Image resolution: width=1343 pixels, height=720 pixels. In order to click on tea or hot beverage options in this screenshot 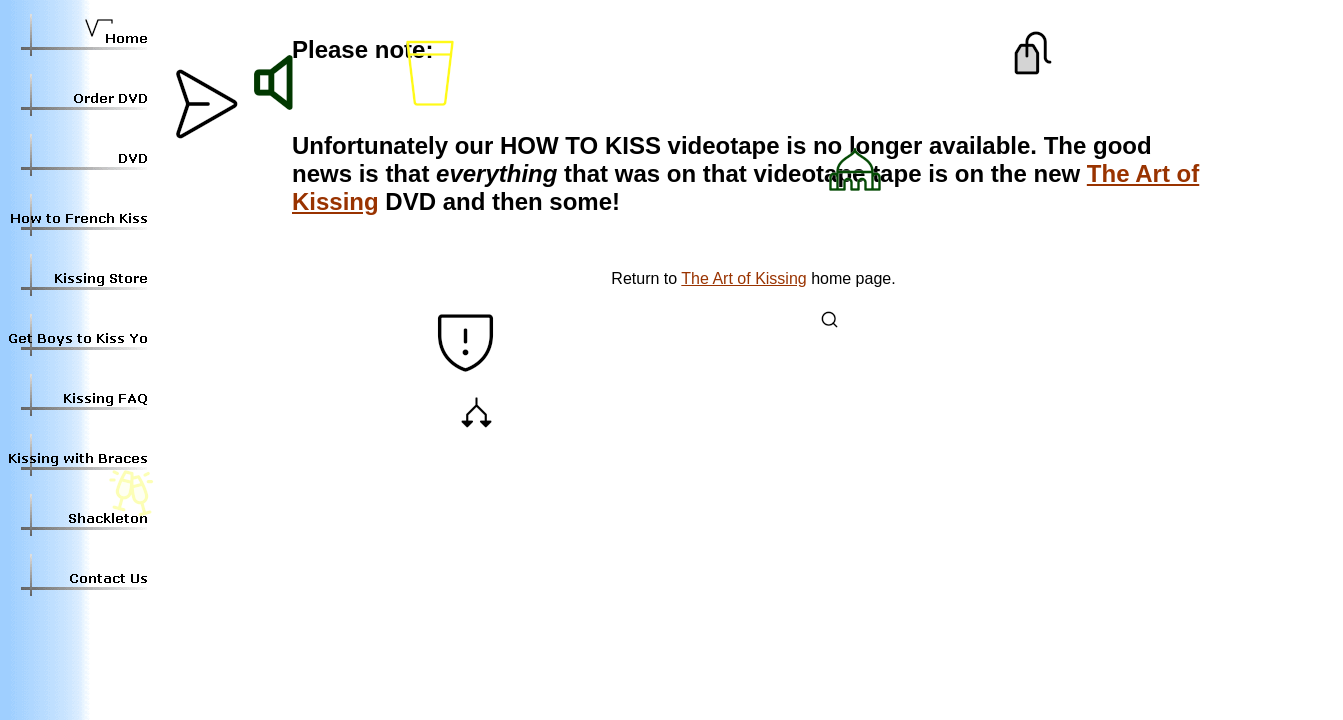, I will do `click(1031, 54)`.